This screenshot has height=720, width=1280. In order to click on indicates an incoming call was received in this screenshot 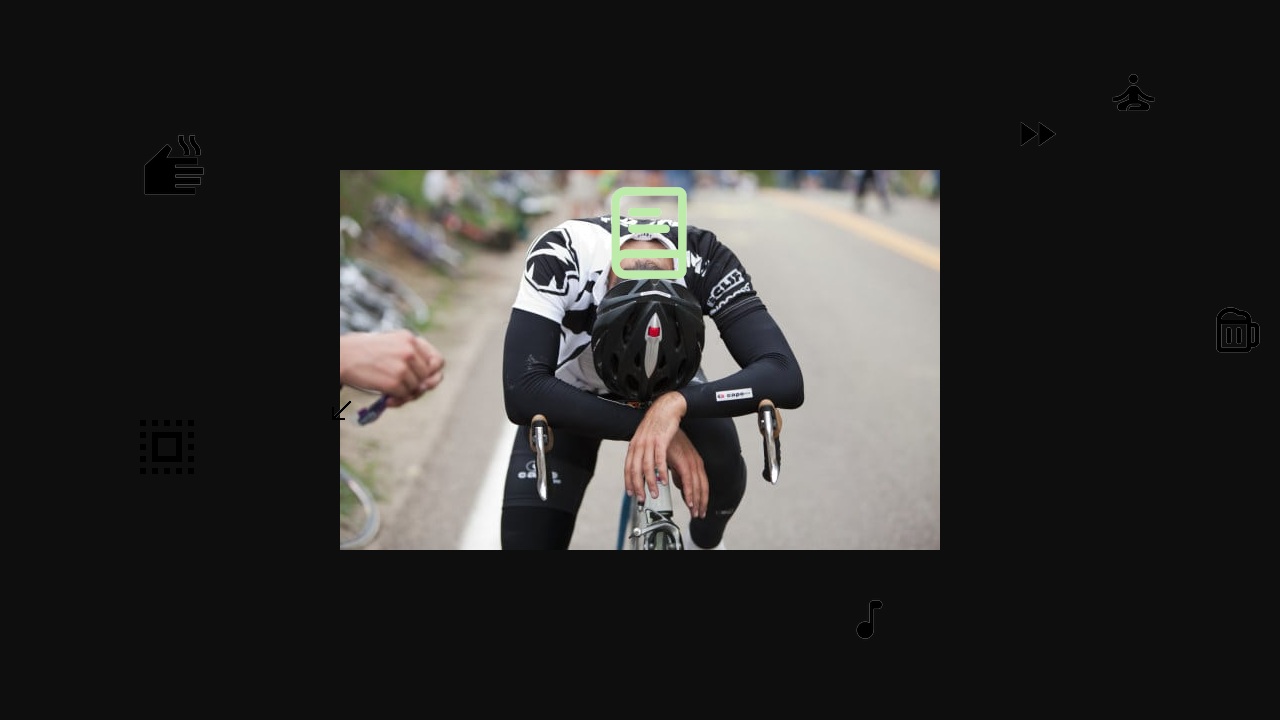, I will do `click(341, 411)`.